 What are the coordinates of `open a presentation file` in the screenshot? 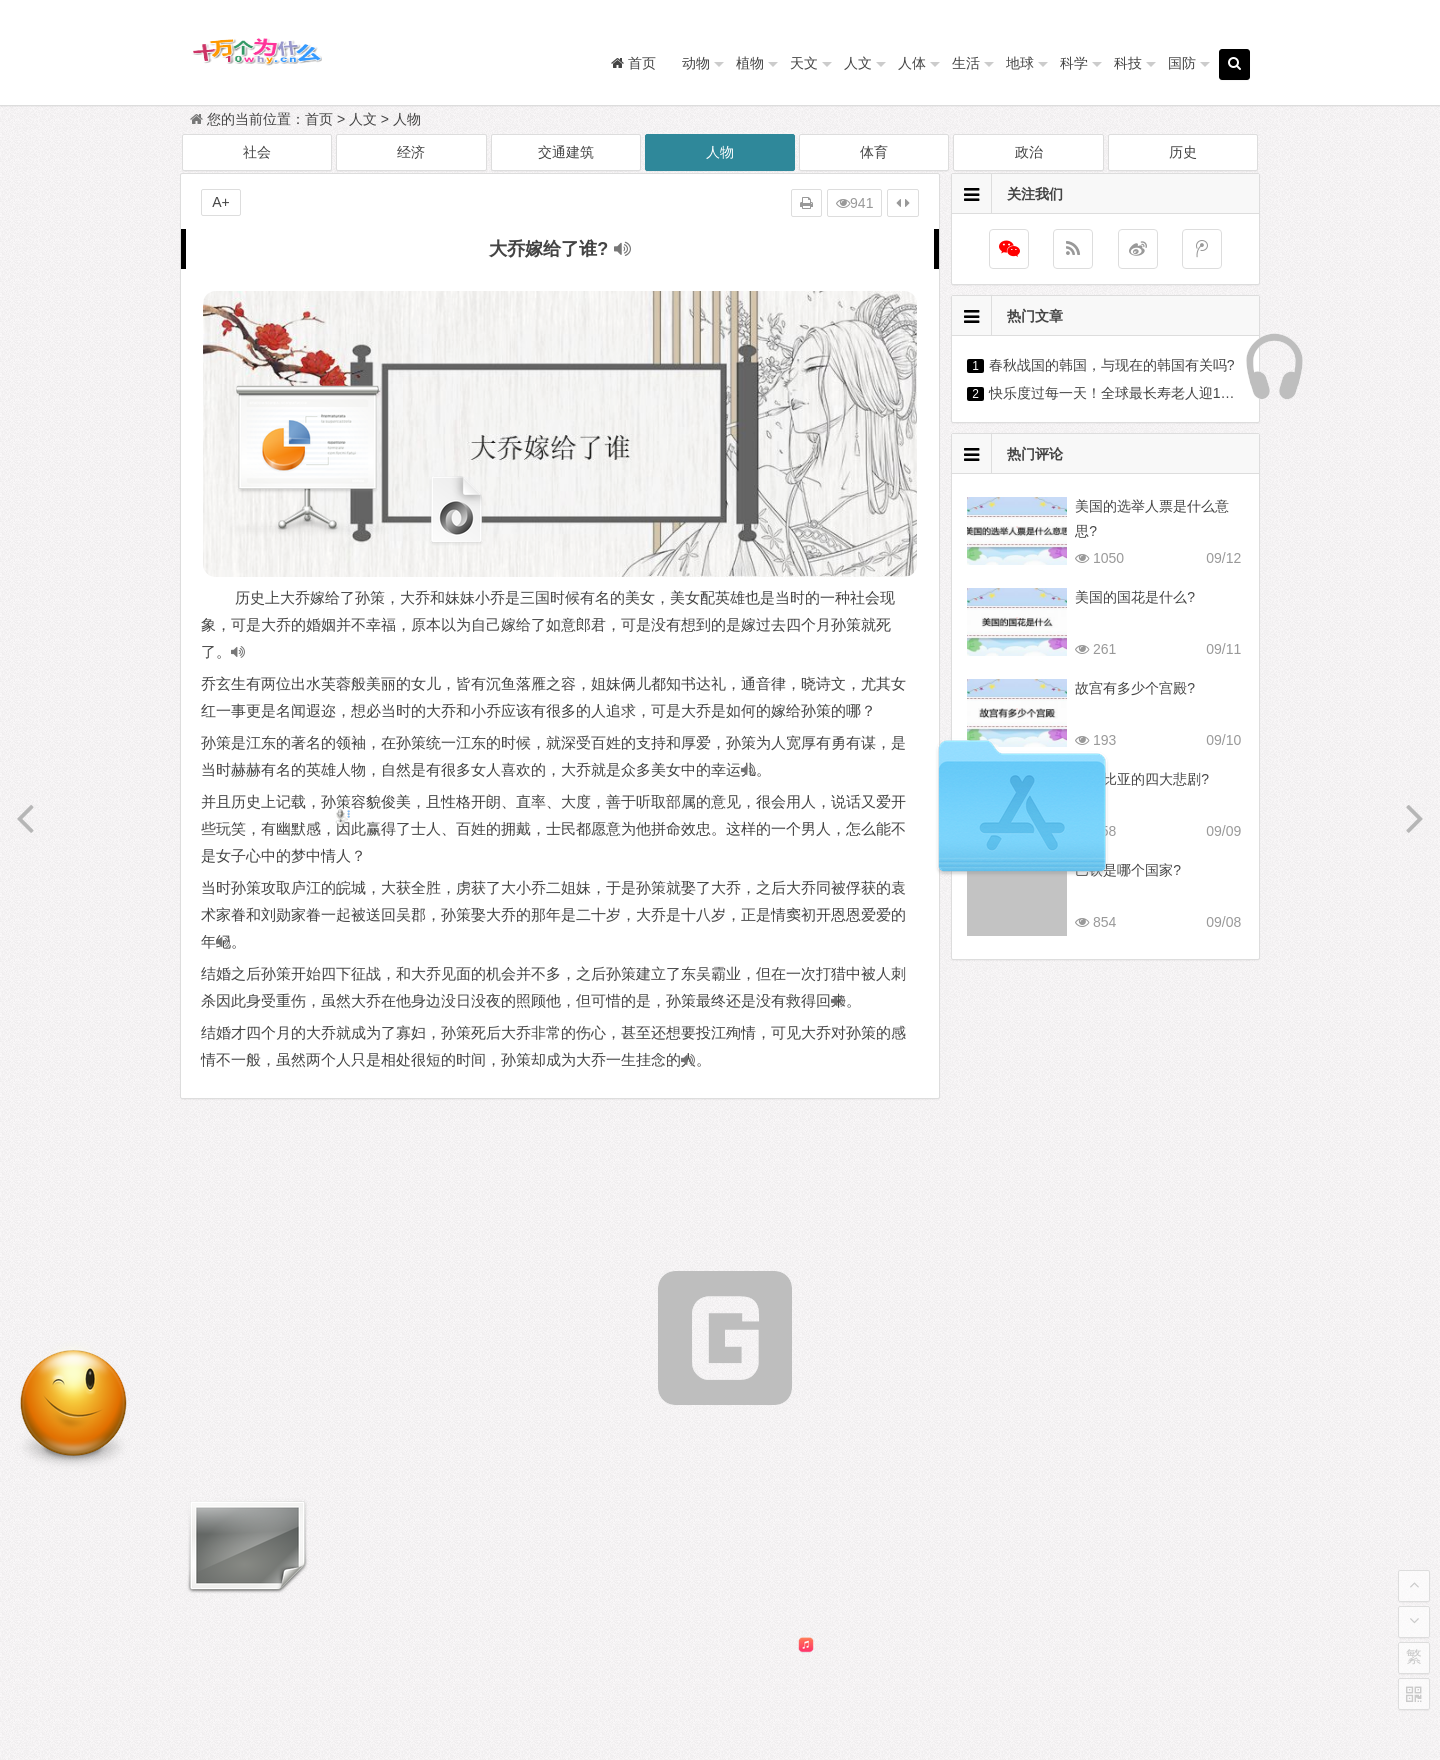 It's located at (307, 454).